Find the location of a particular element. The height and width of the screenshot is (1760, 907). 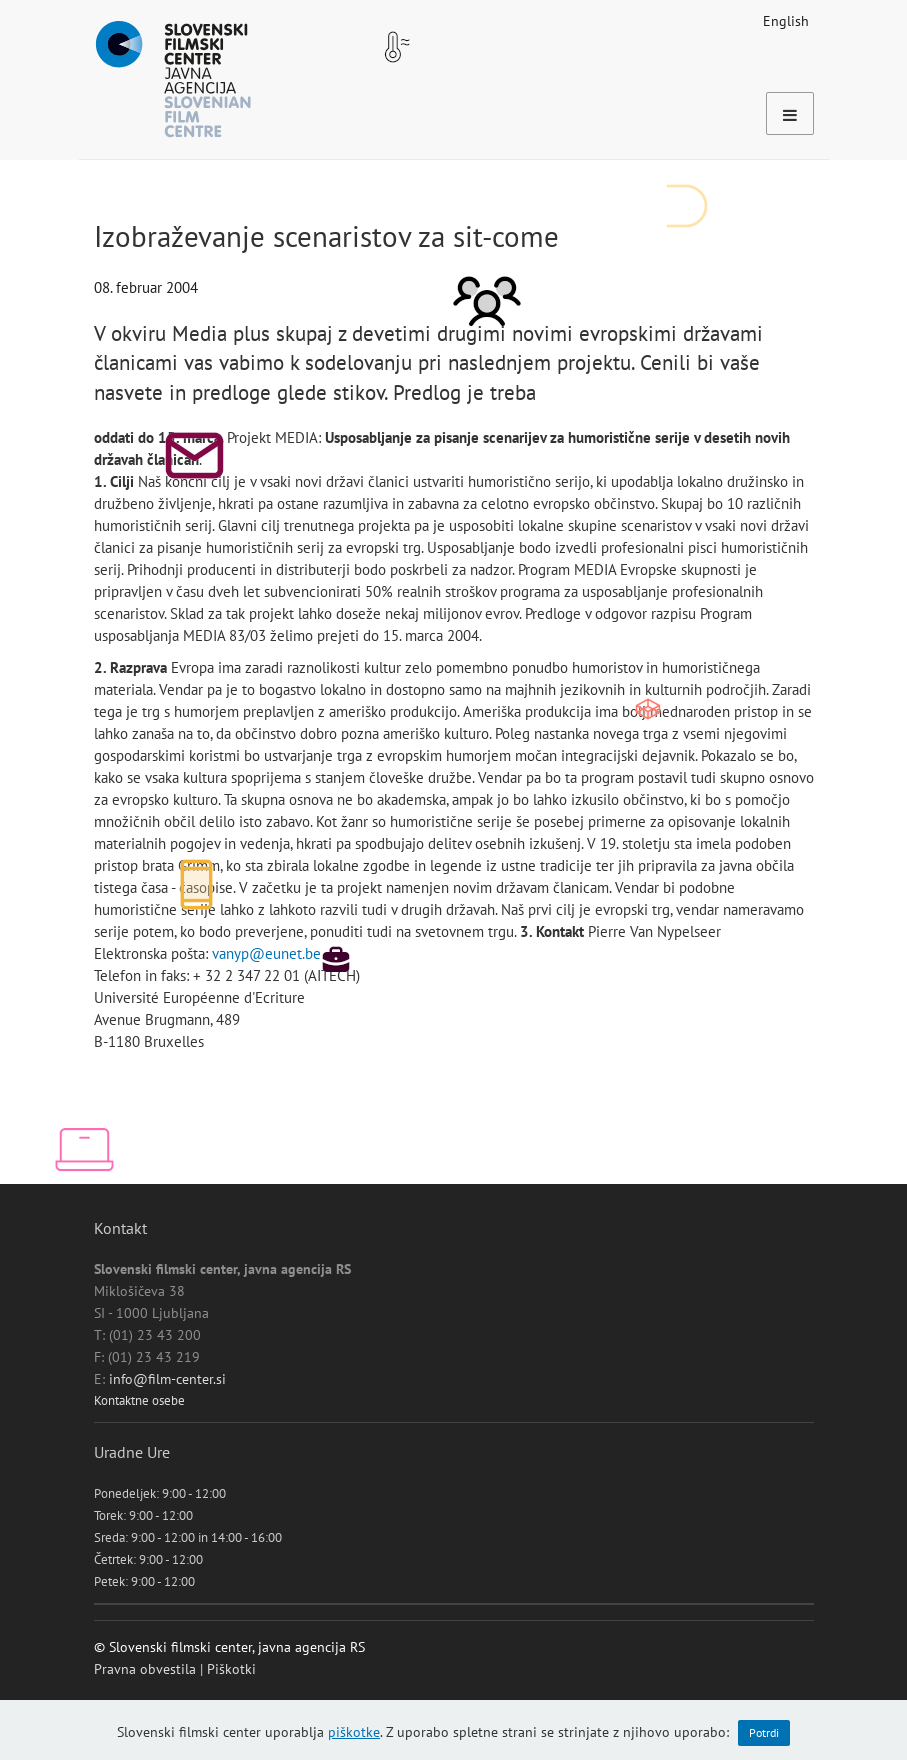

indicates a proper superset relationship in mathematical notation is located at coordinates (684, 206).